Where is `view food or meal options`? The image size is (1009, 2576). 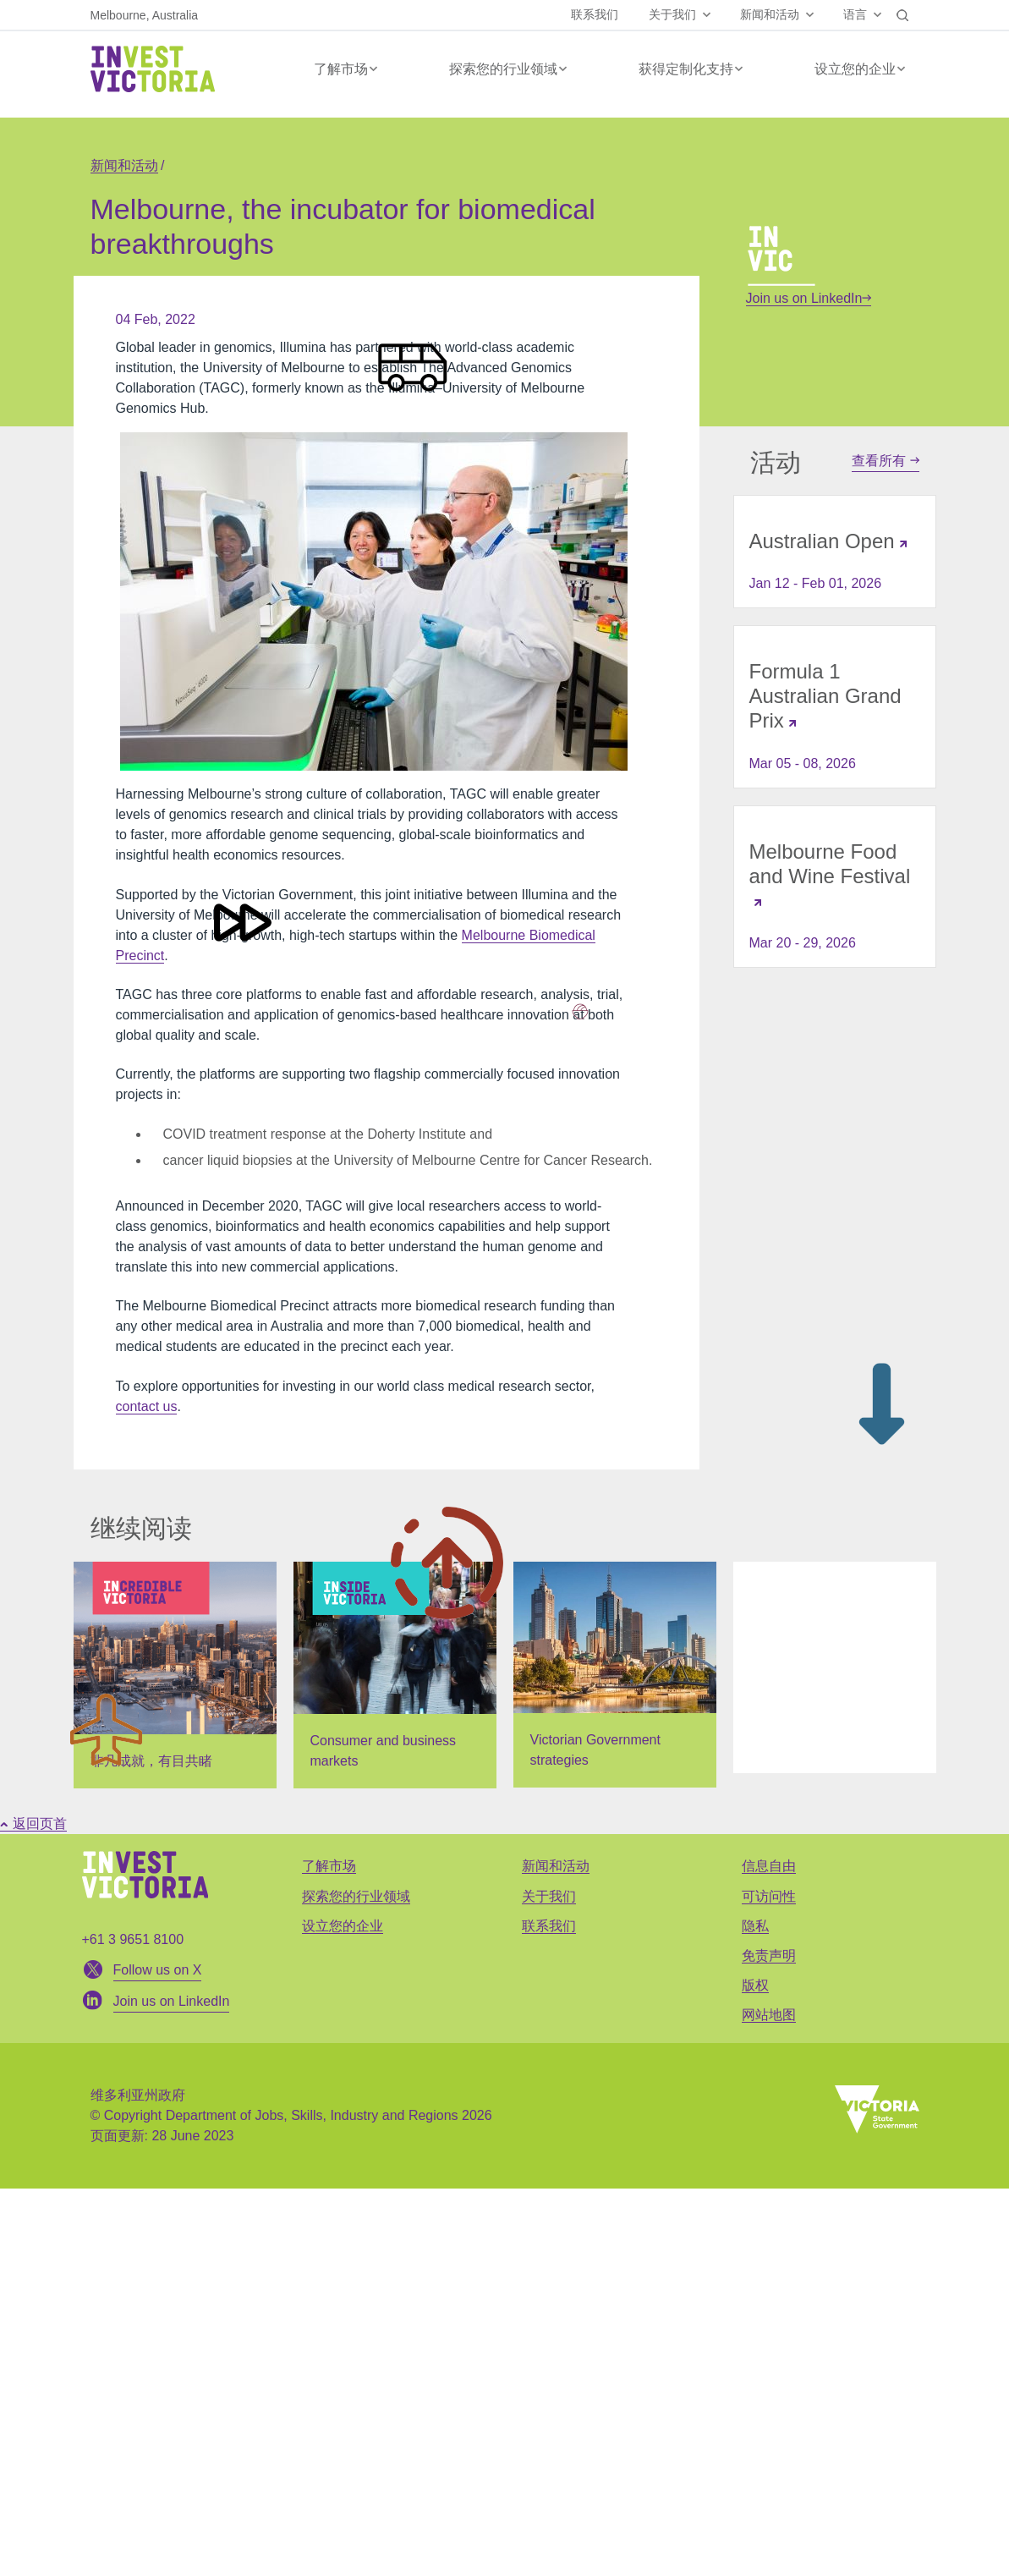 view food or meal options is located at coordinates (580, 1012).